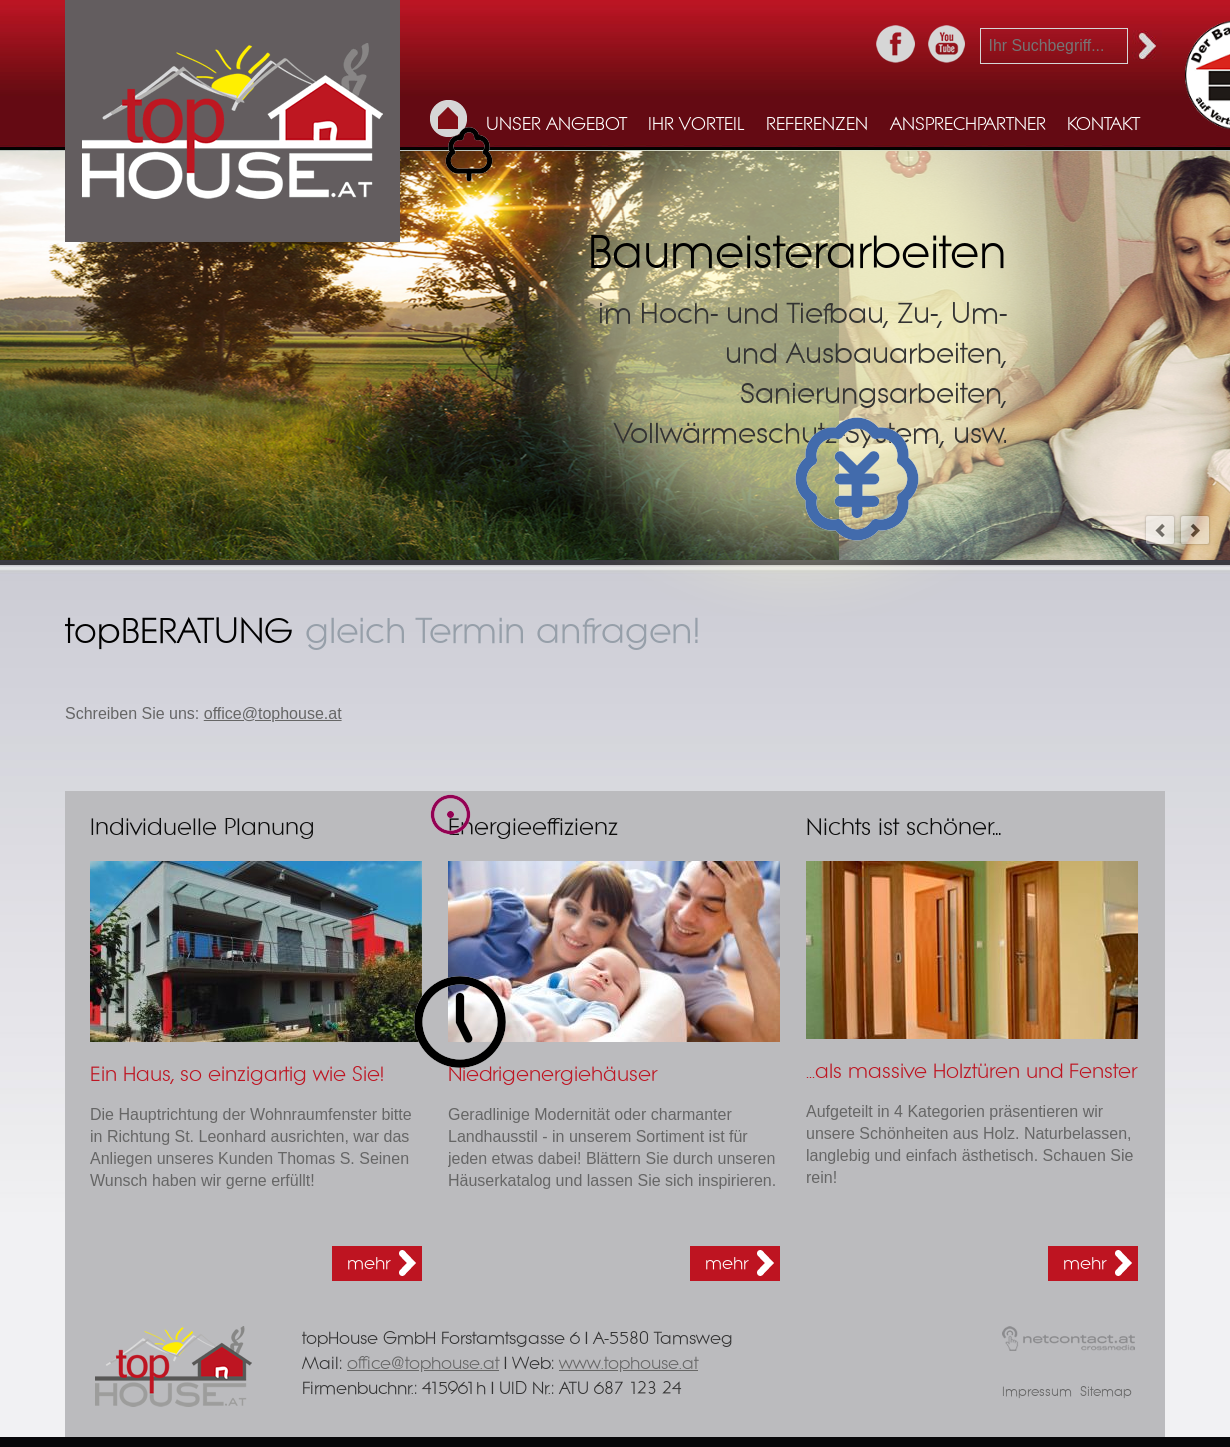 This screenshot has width=1230, height=1447. I want to click on view parks or nature areas on a map, so click(469, 153).